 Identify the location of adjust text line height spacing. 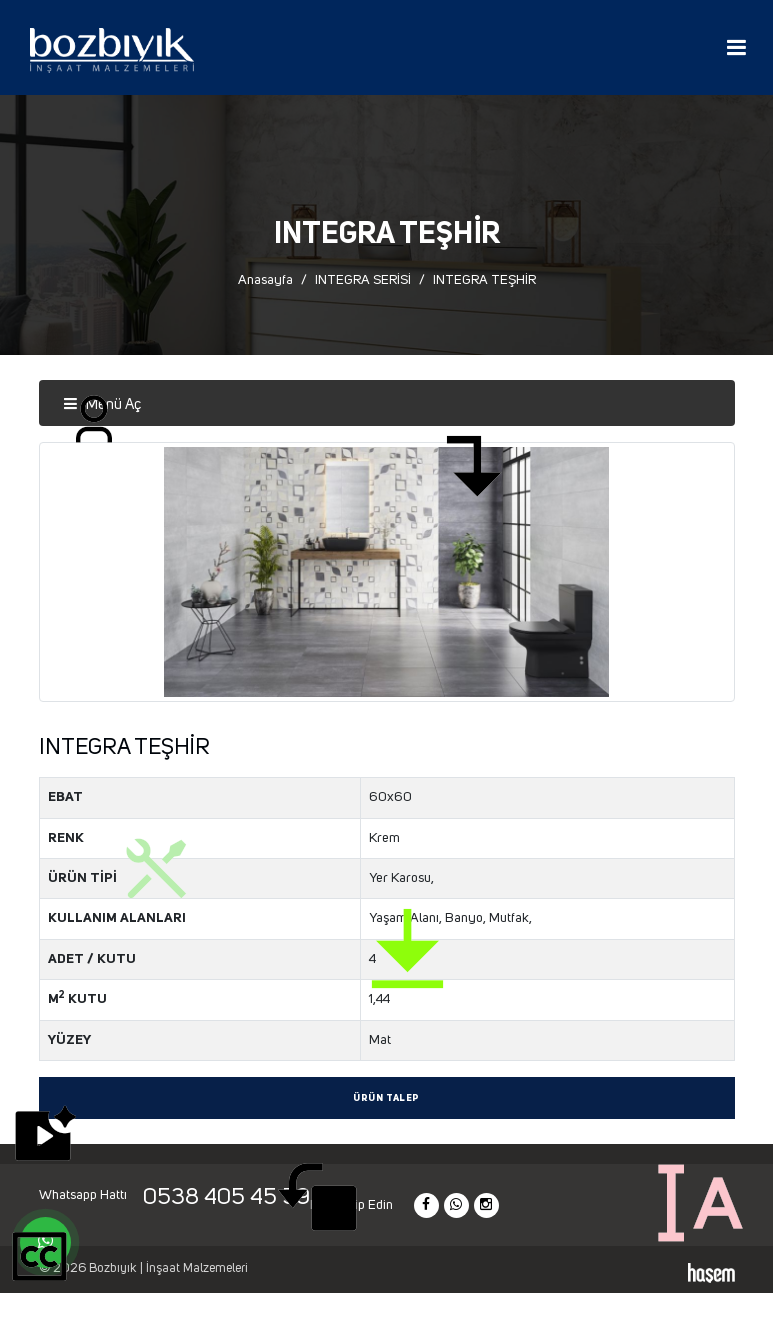
(701, 1203).